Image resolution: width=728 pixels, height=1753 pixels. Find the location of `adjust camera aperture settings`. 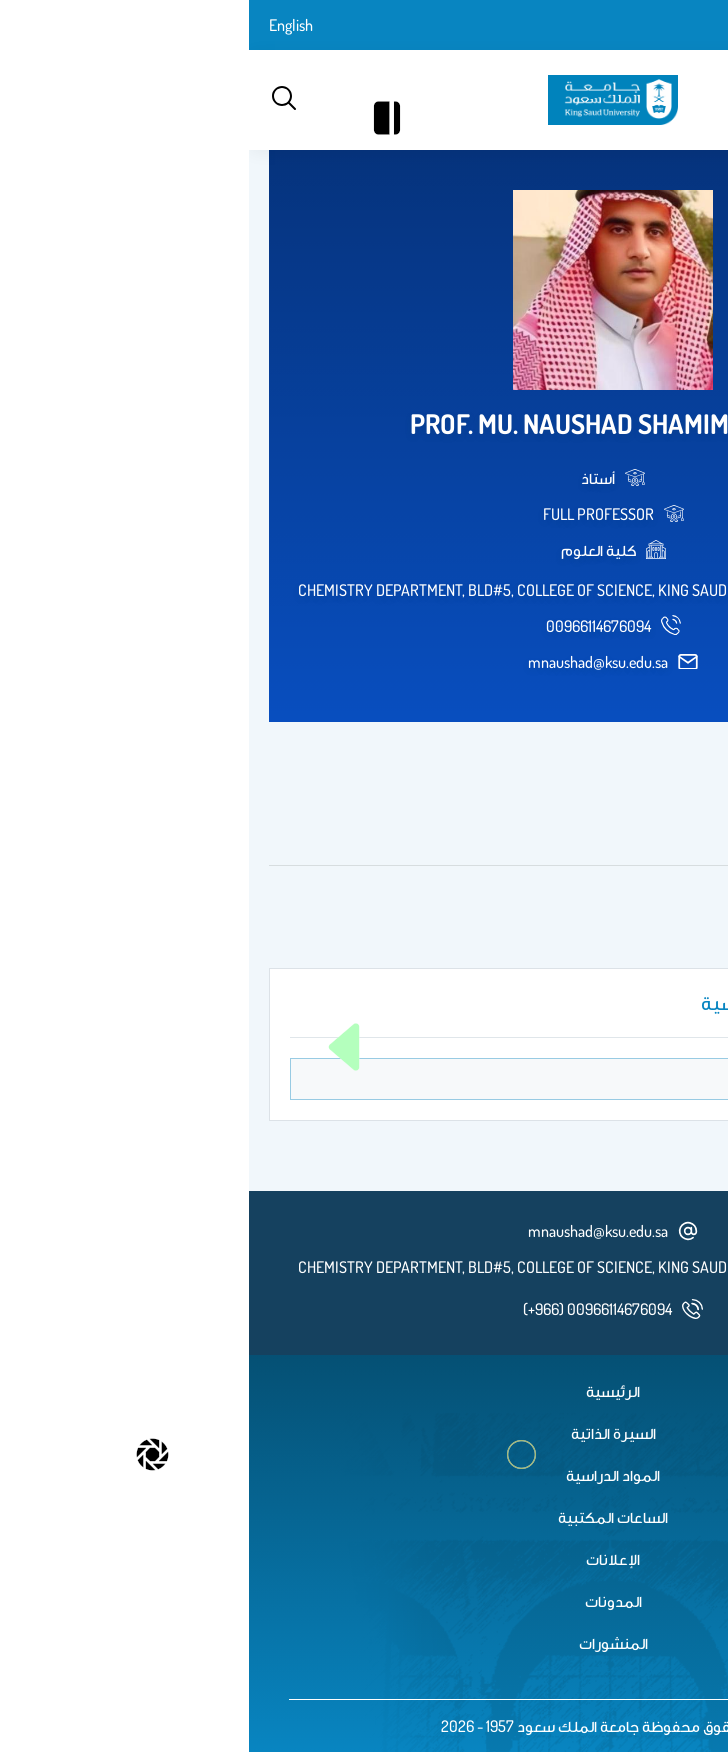

adjust camera aperture settings is located at coordinates (152, 1454).